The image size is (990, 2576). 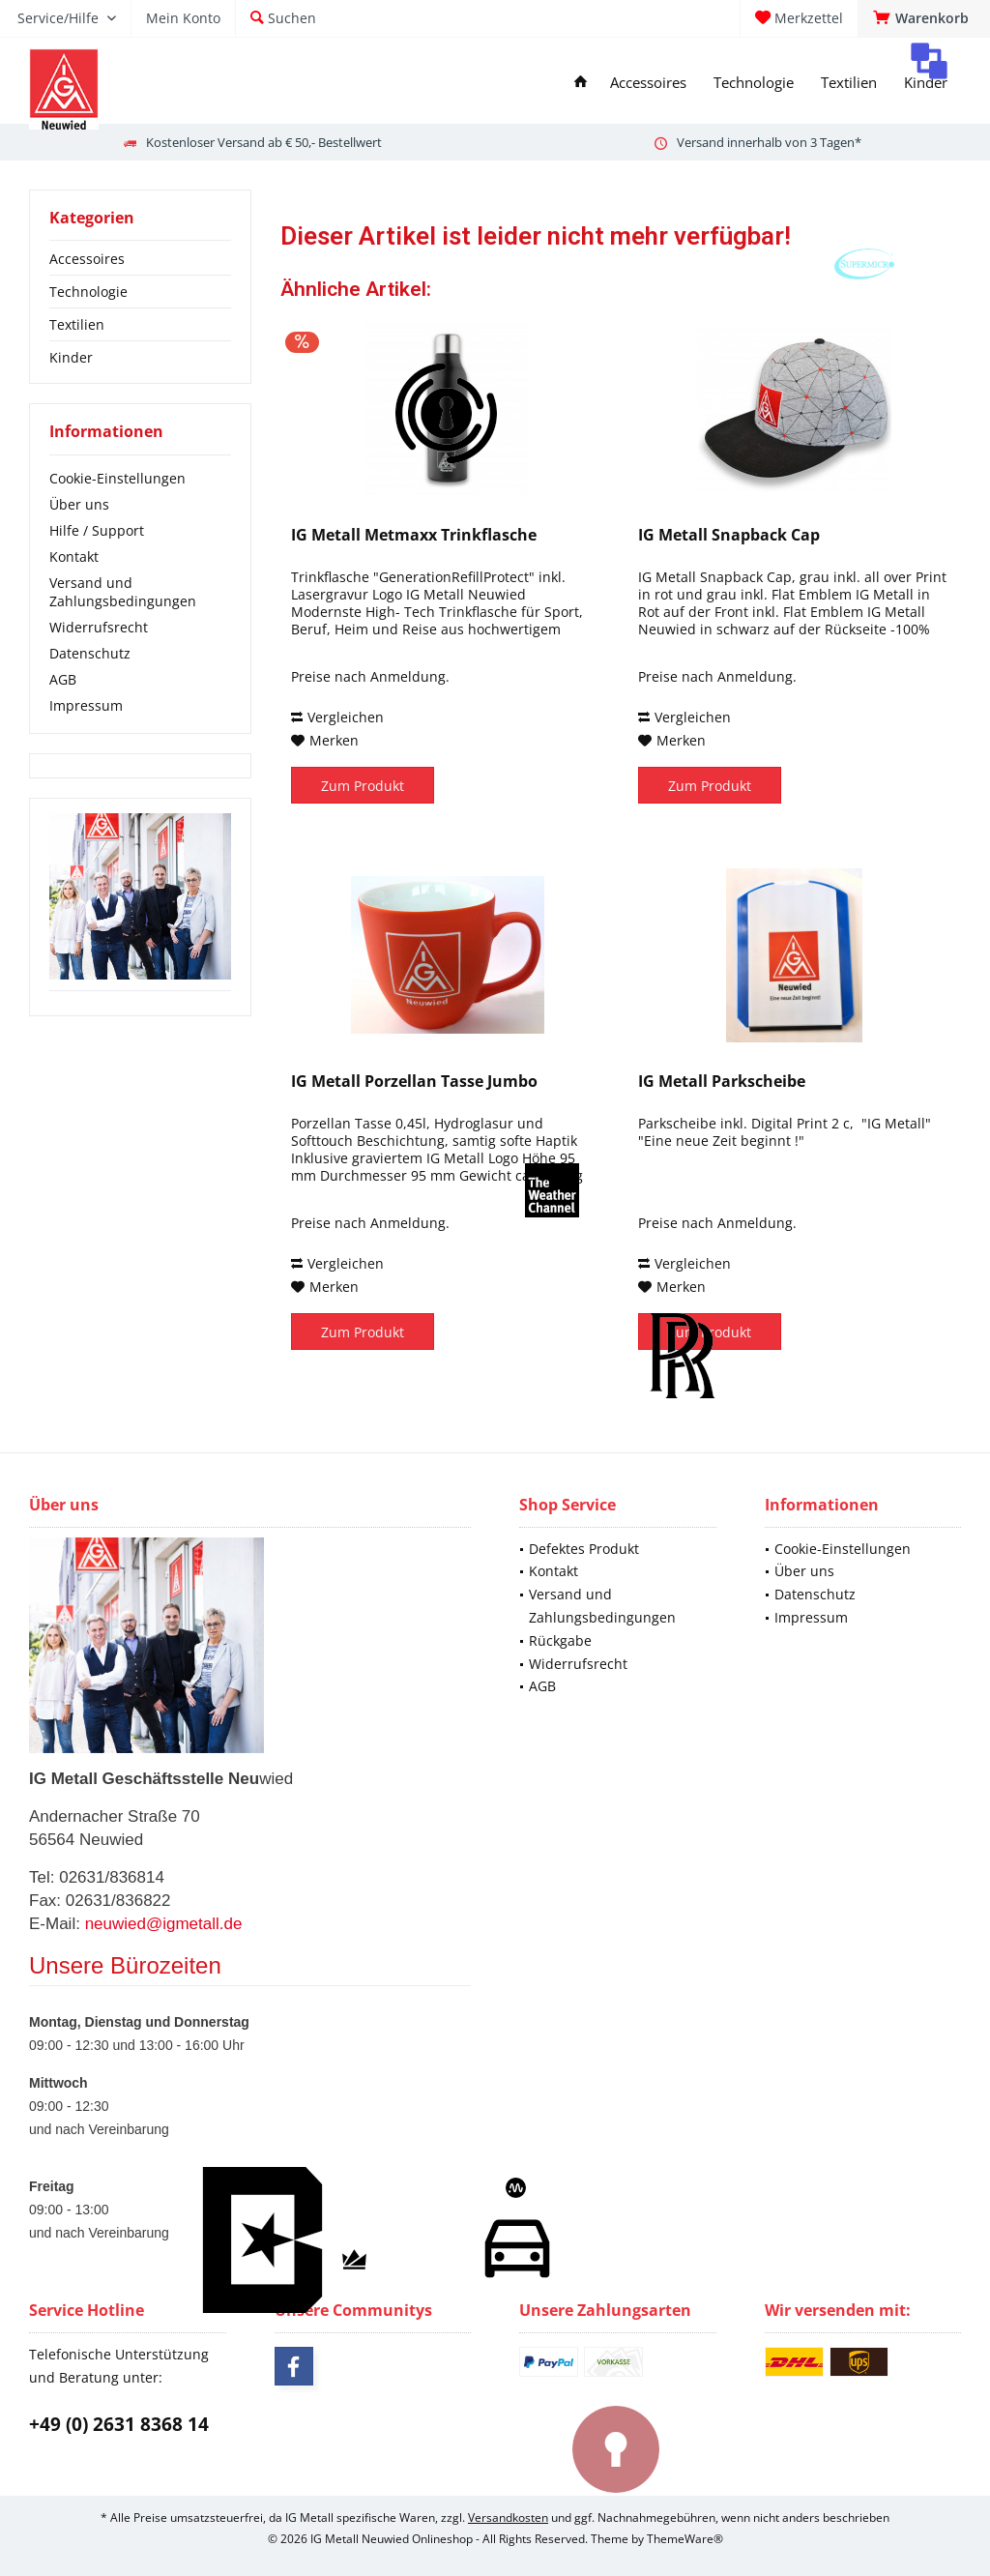 What do you see at coordinates (354, 2259) in the screenshot?
I see `open the WazirX cryptocurrency exchange app` at bounding box center [354, 2259].